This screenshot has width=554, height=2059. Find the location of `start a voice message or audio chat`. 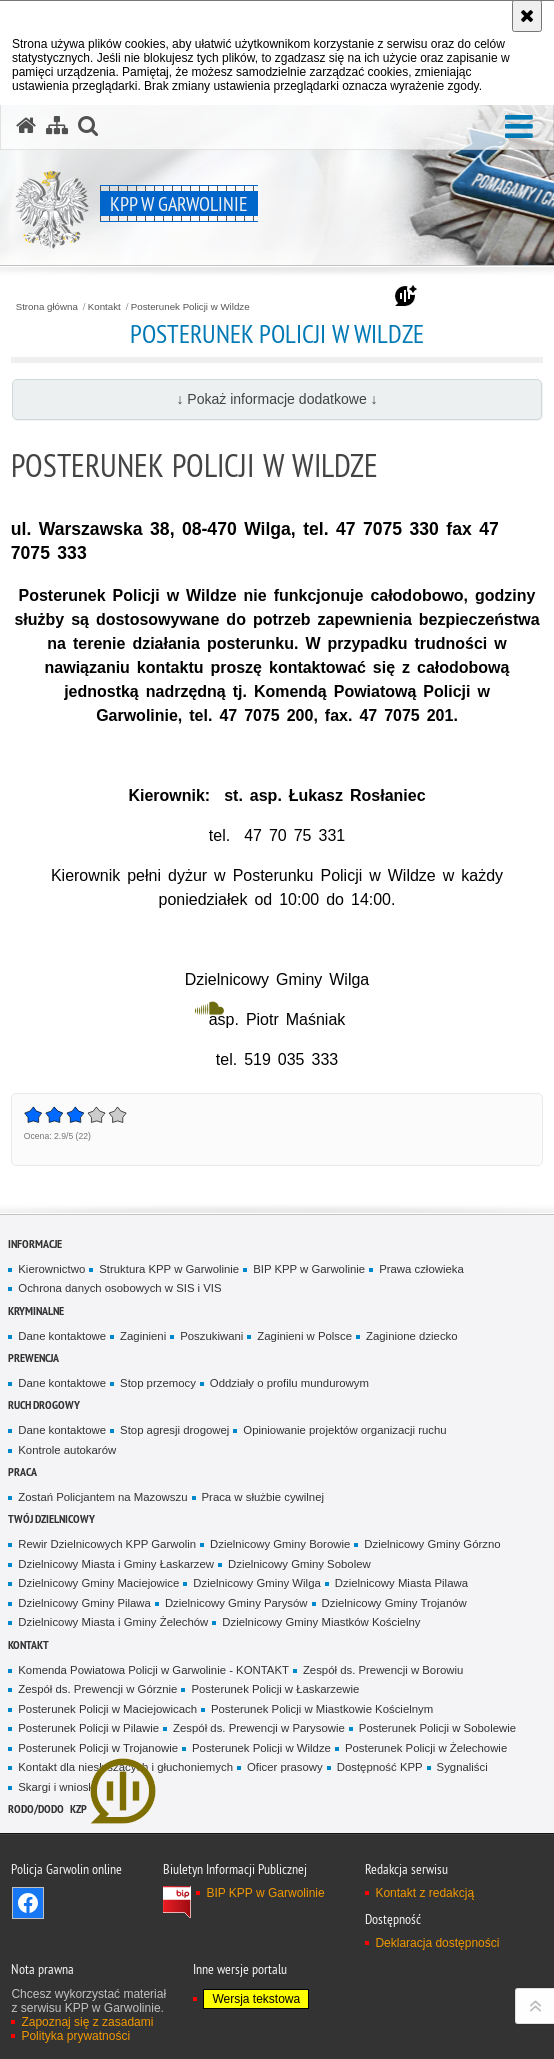

start a voice message or audio chat is located at coordinates (123, 1791).